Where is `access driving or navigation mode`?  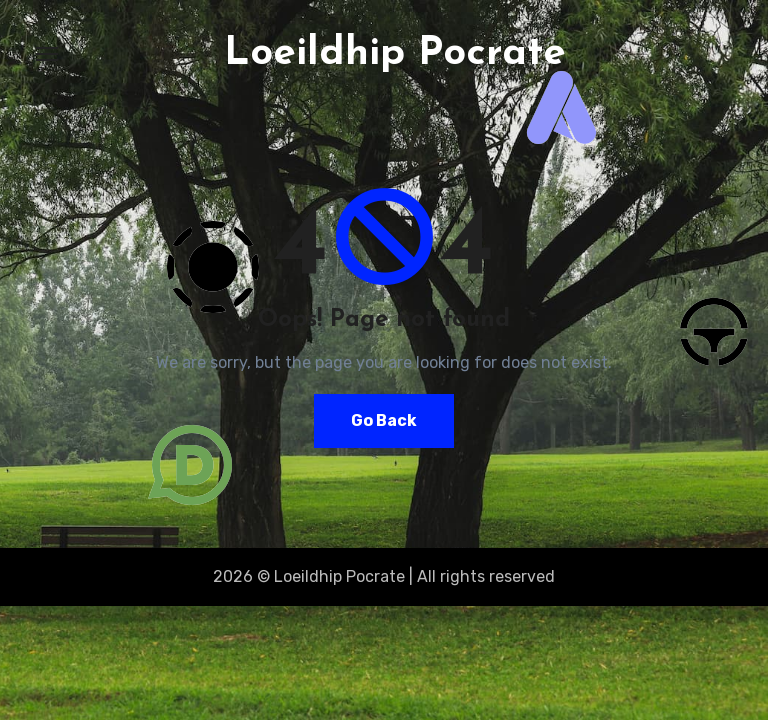 access driving or navigation mode is located at coordinates (714, 332).